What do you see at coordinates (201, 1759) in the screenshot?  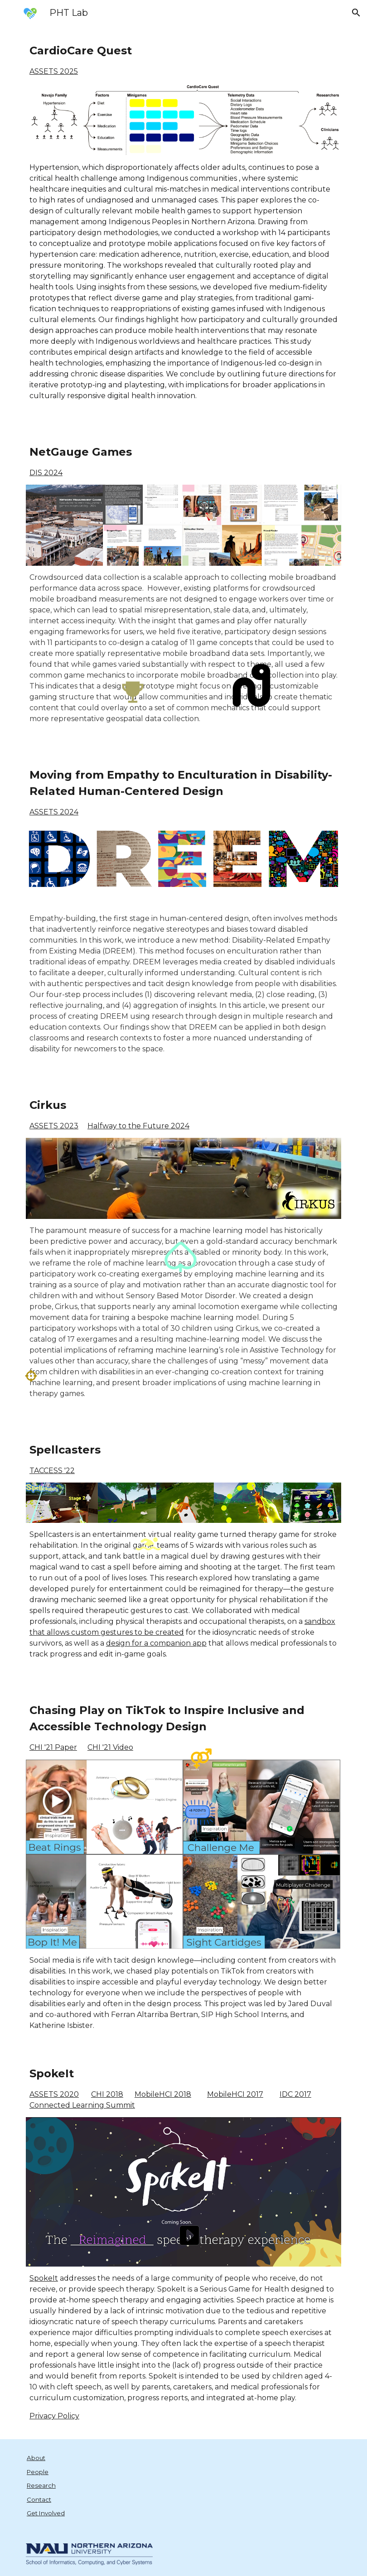 I see `indicates gender or sex selection options` at bounding box center [201, 1759].